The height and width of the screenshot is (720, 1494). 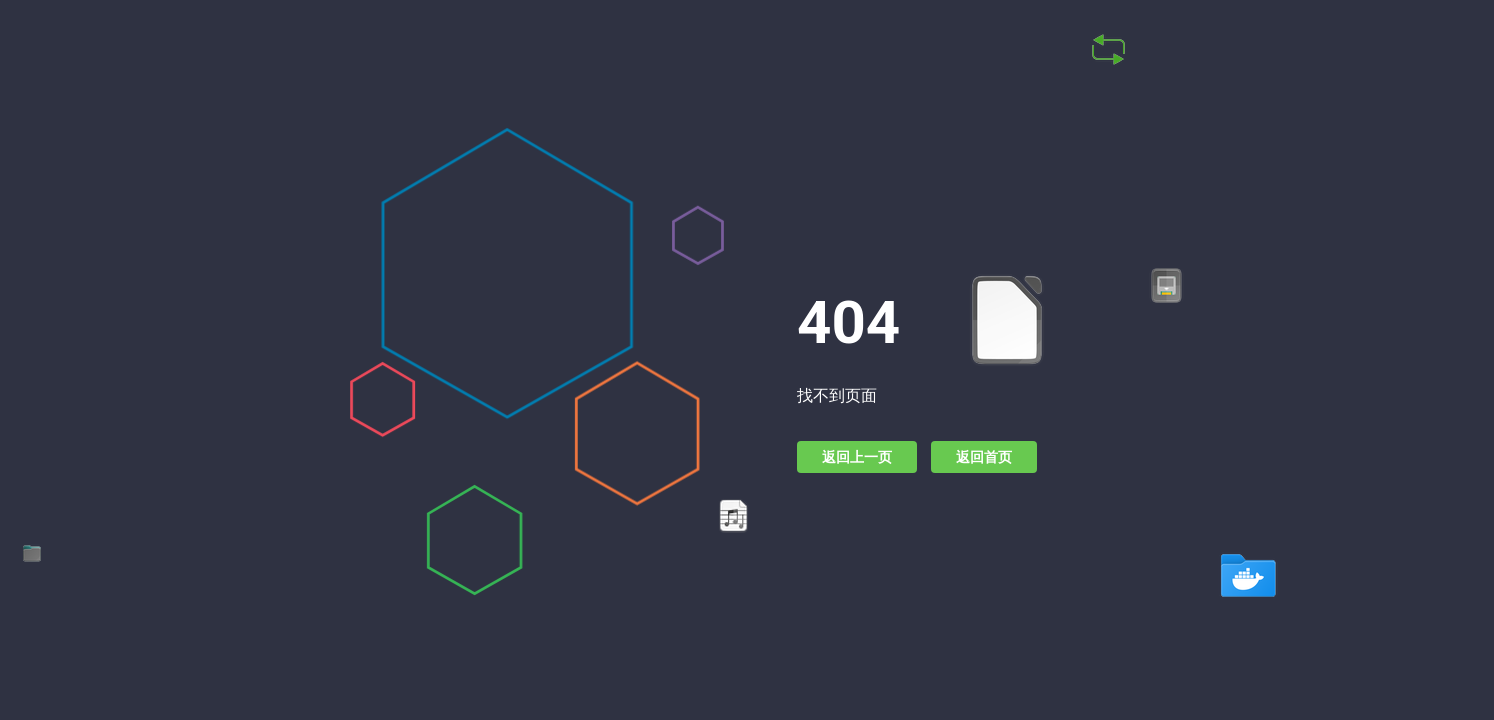 What do you see at coordinates (1108, 49) in the screenshot?
I see `sync or refresh email messages` at bounding box center [1108, 49].